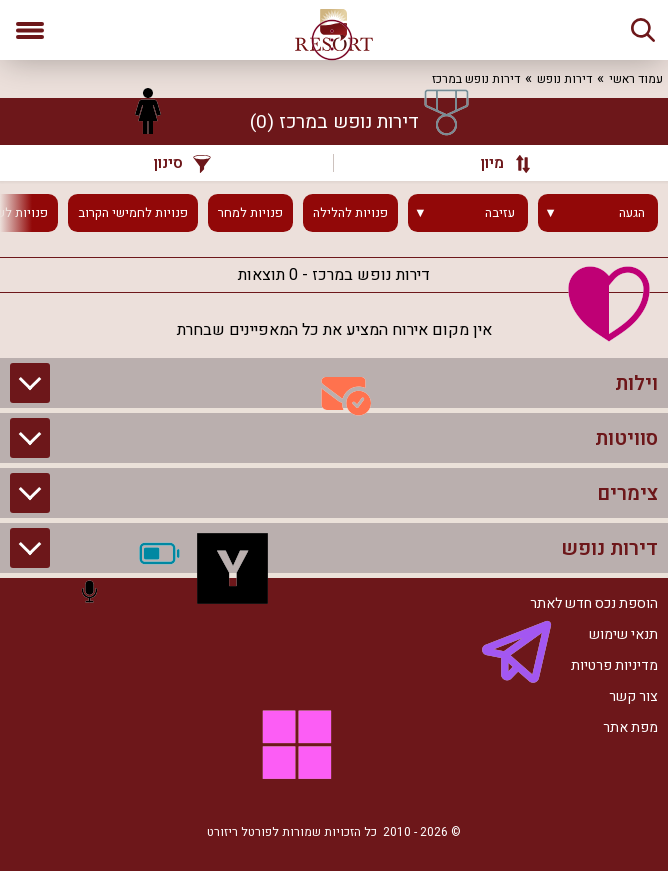 Image resolution: width=668 pixels, height=871 pixels. Describe the element at coordinates (332, 40) in the screenshot. I see `access more options or actions` at that location.